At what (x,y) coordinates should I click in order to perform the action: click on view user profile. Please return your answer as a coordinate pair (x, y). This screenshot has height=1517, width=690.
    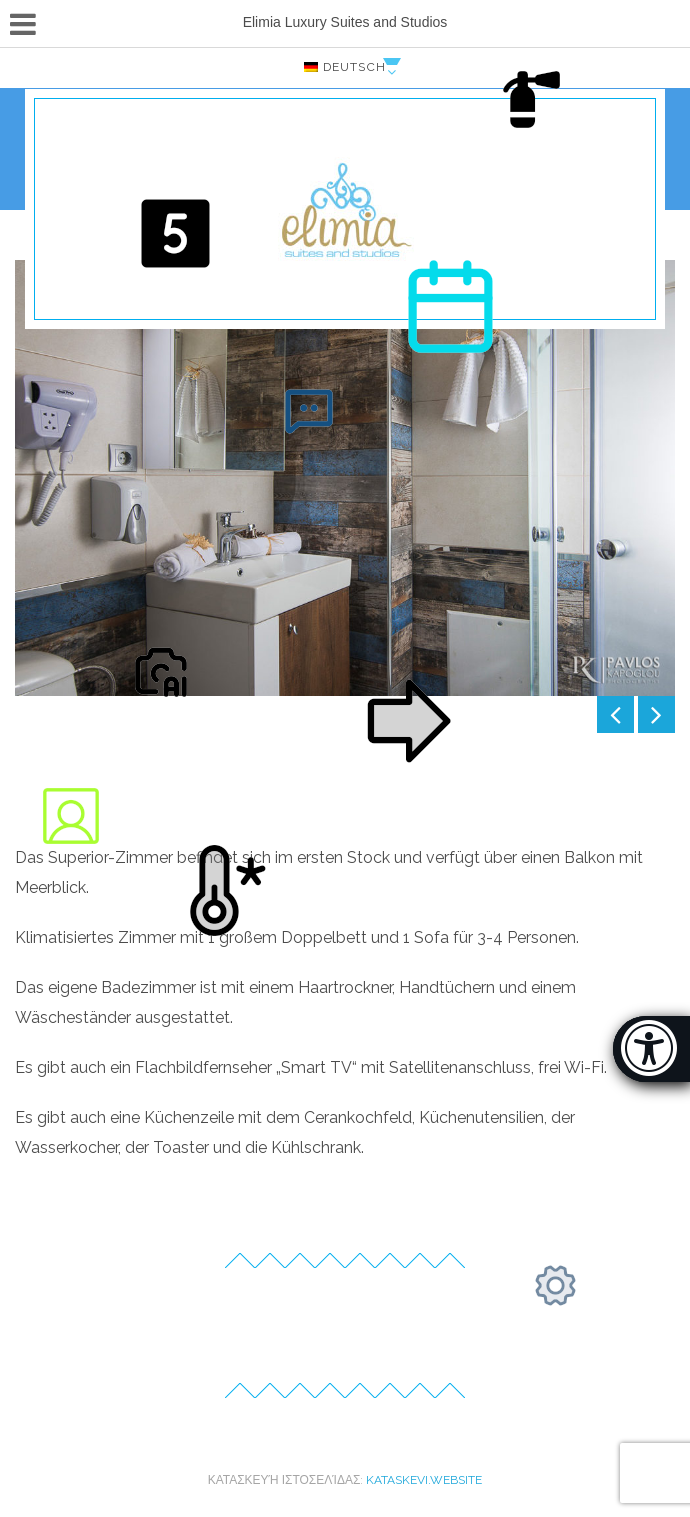
    Looking at the image, I should click on (71, 816).